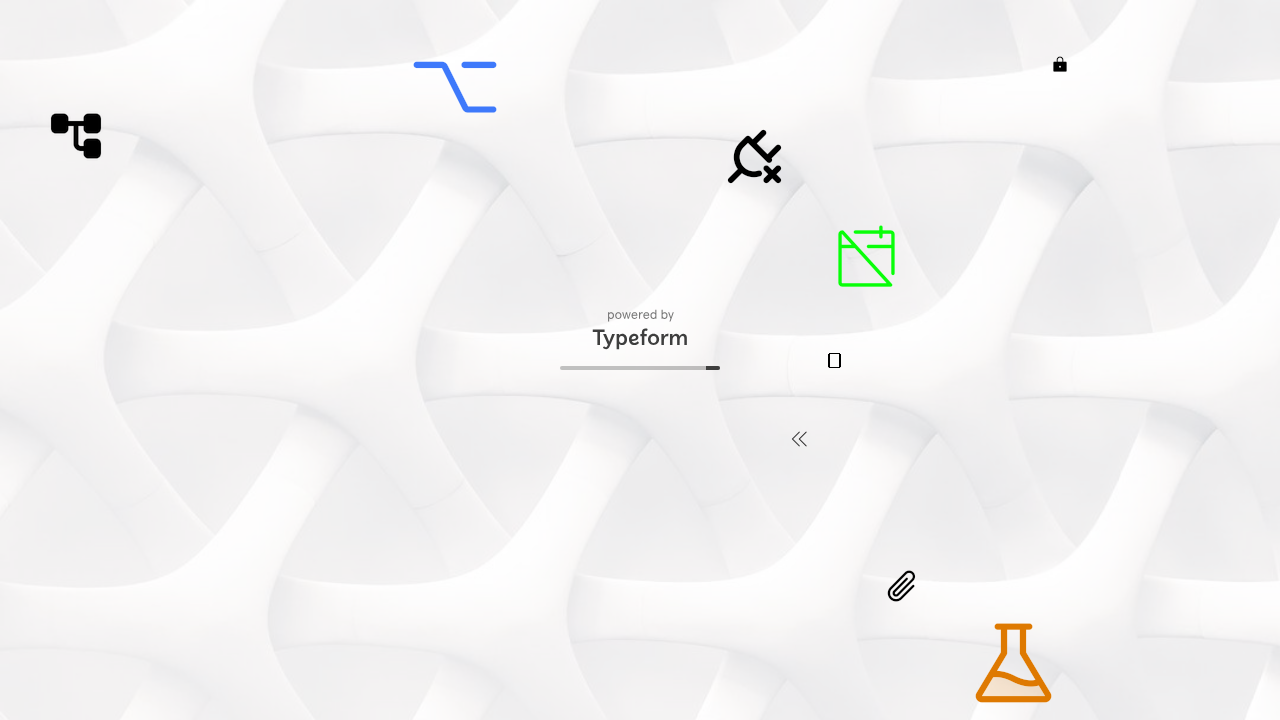 Image resolution: width=1280 pixels, height=720 pixels. I want to click on attach a file to your message, so click(902, 586).